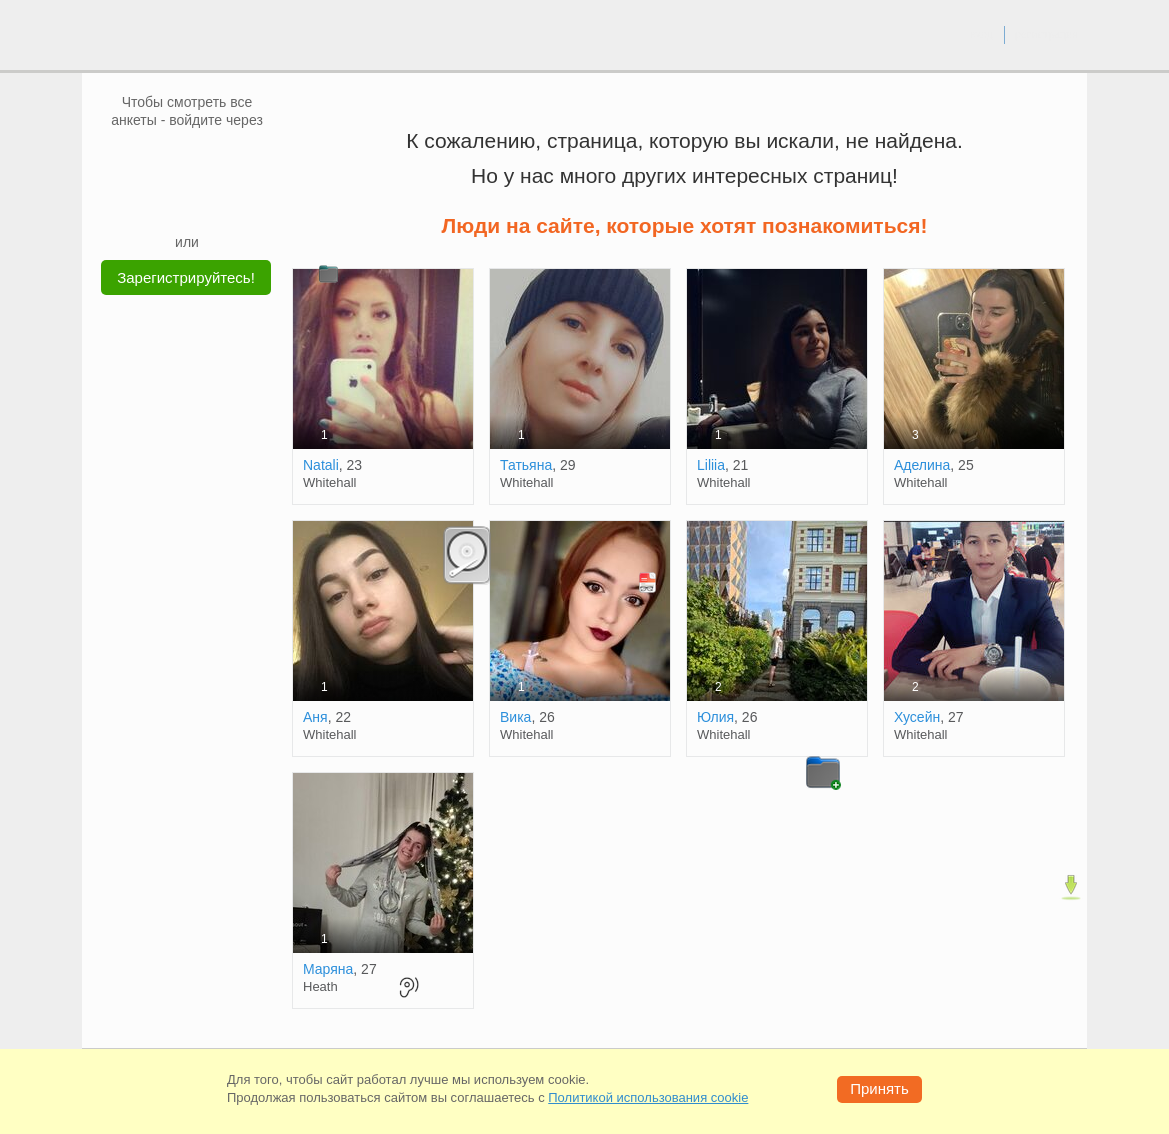 This screenshot has height=1134, width=1169. Describe the element at coordinates (328, 273) in the screenshot. I see `open folder to view contents` at that location.